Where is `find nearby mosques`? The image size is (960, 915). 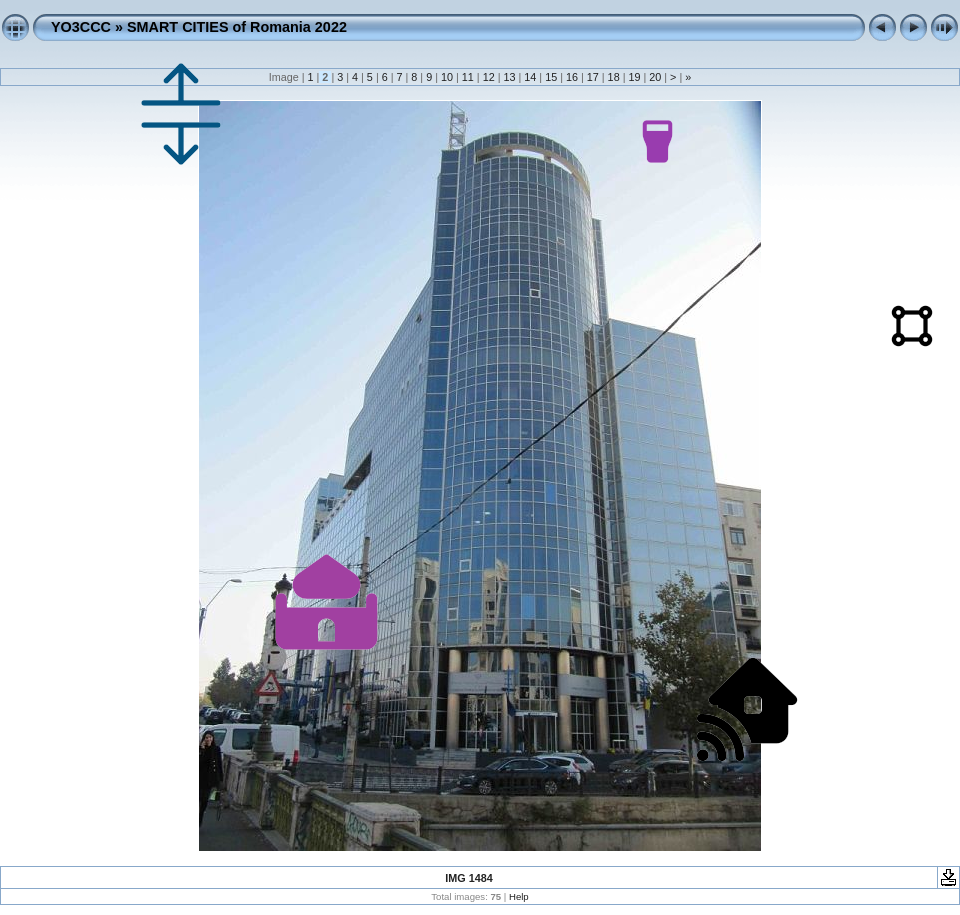 find nearby mosques is located at coordinates (326, 604).